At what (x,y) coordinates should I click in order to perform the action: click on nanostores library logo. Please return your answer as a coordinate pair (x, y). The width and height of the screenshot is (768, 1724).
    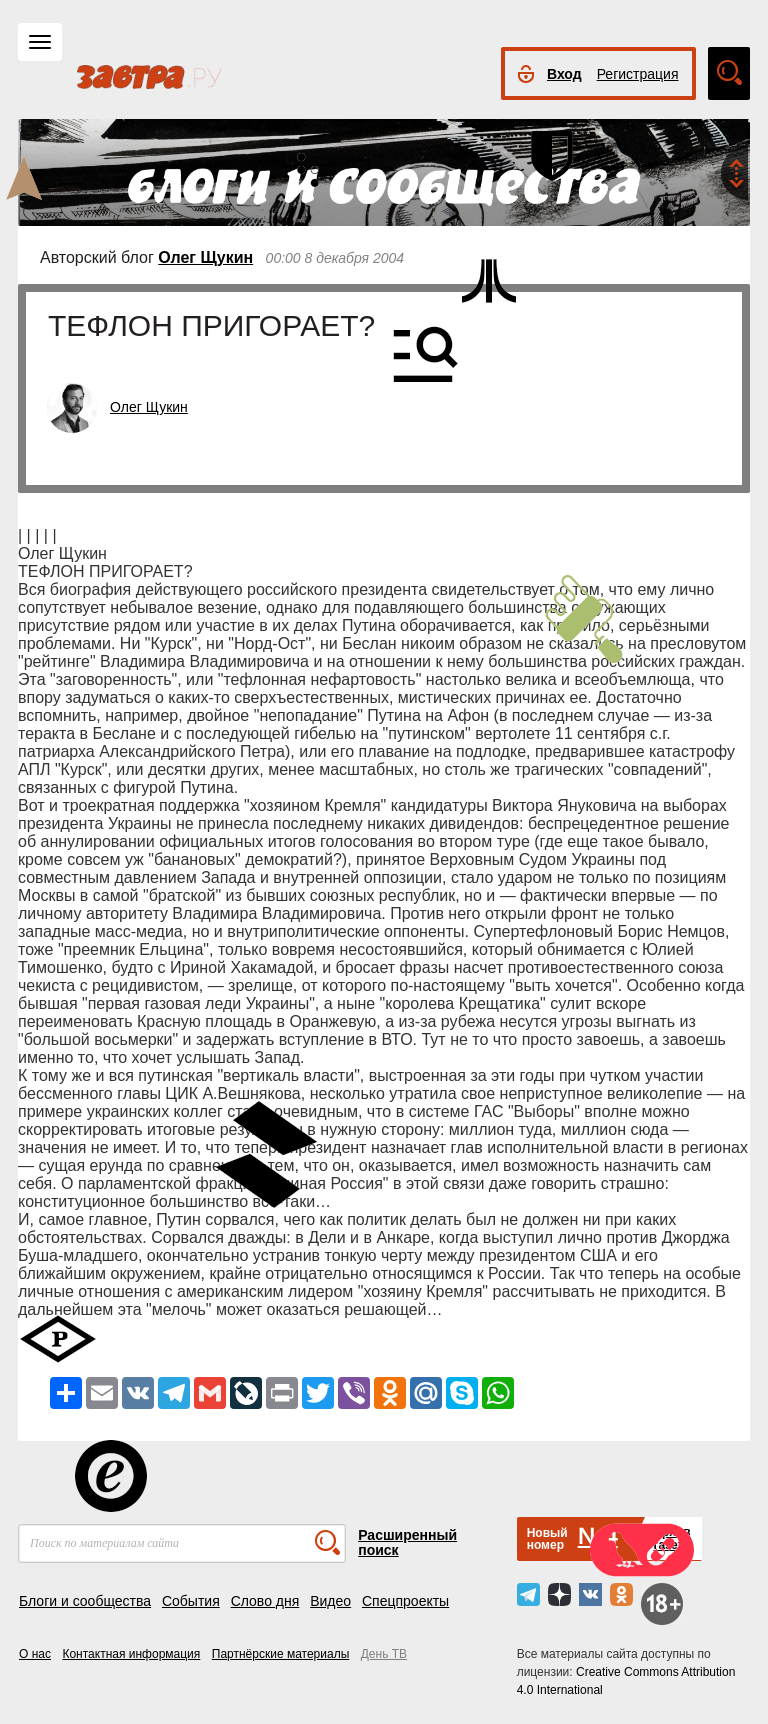
    Looking at the image, I should click on (266, 1154).